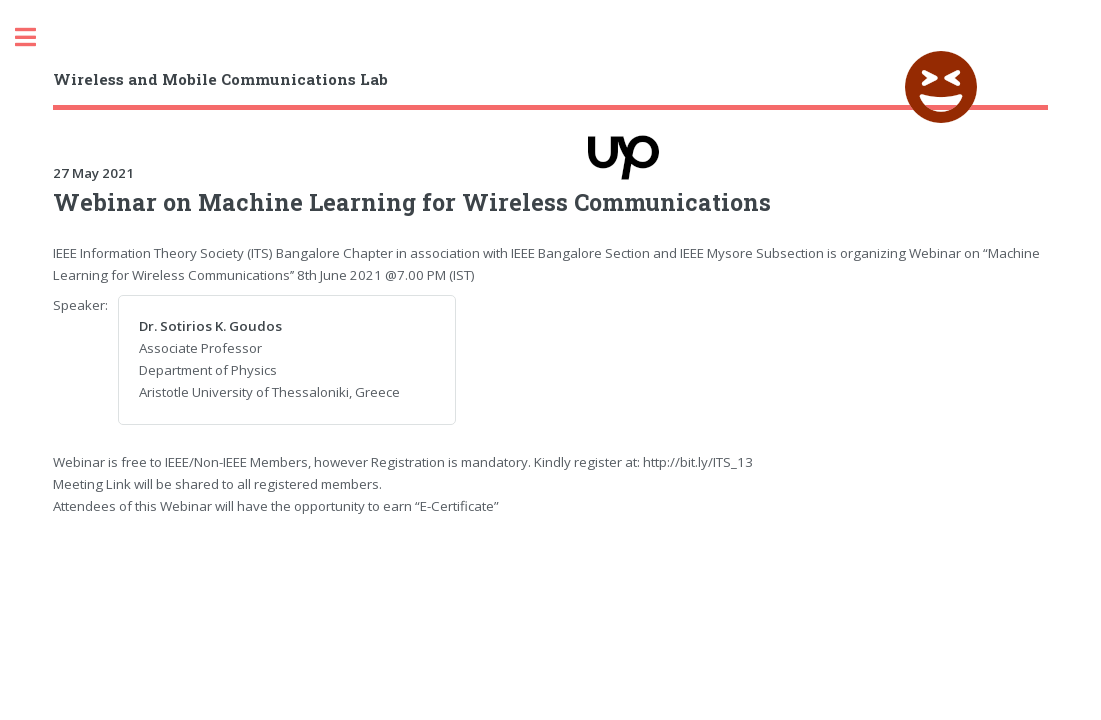  Describe the element at coordinates (623, 157) in the screenshot. I see `upwork logo - access freelance marketplace` at that location.